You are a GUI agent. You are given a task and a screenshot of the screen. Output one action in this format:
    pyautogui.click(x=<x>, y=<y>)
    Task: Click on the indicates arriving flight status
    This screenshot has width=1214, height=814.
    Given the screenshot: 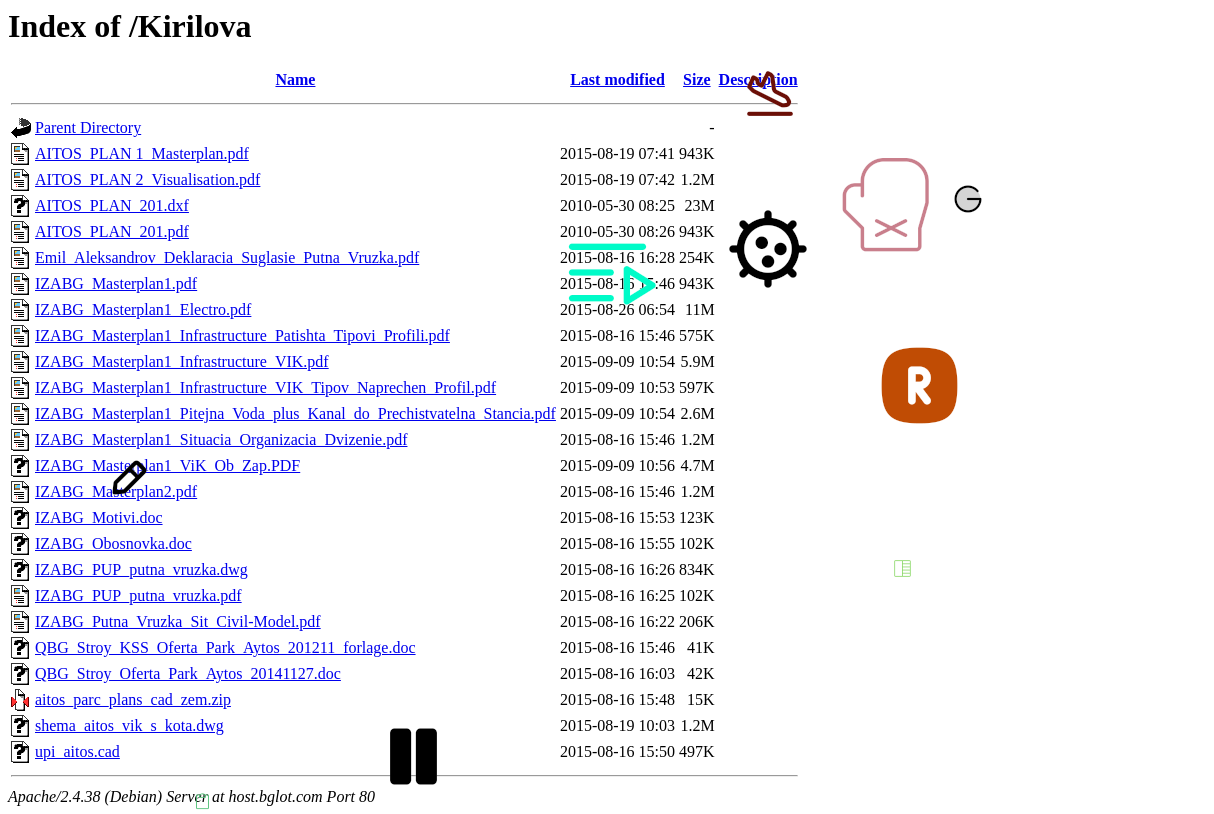 What is the action you would take?
    pyautogui.click(x=770, y=93)
    